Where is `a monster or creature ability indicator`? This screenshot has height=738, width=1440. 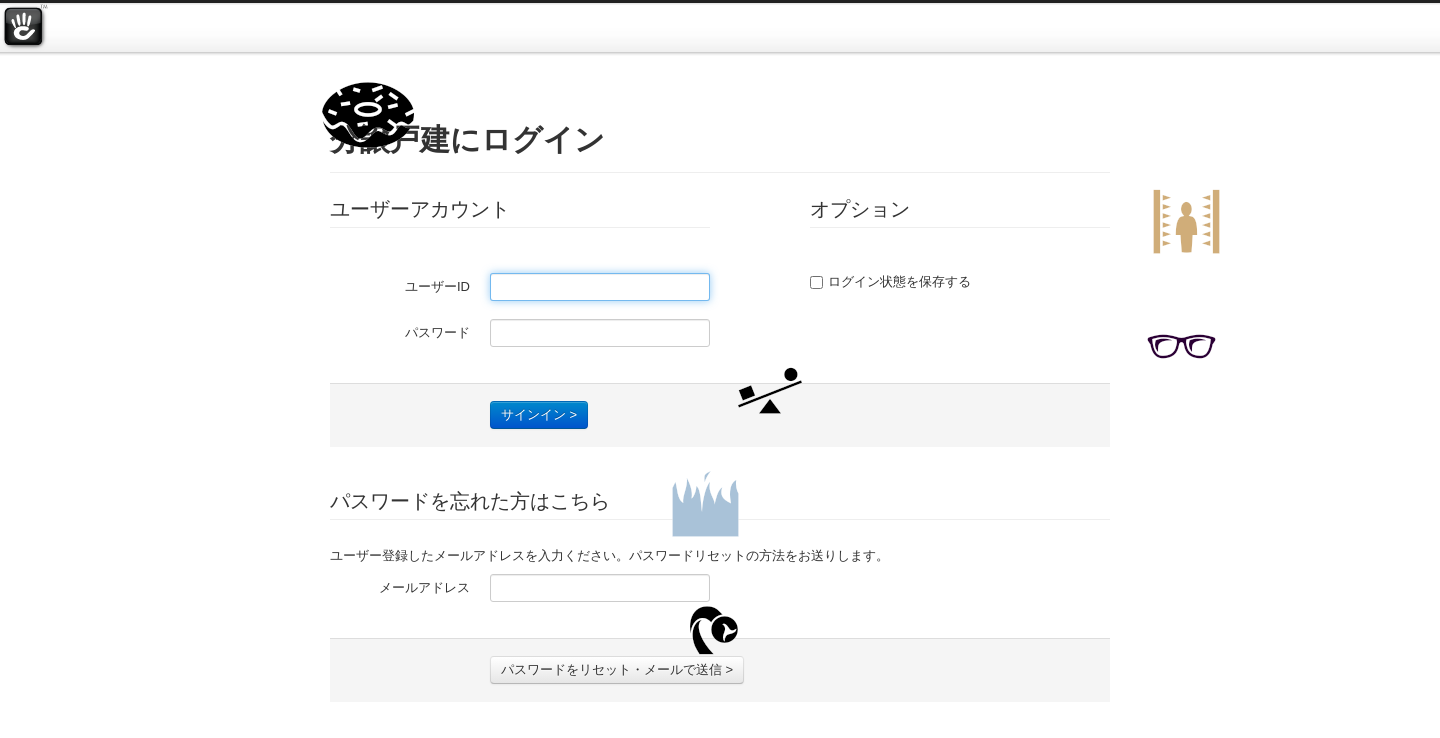 a monster or creature ability indicator is located at coordinates (714, 630).